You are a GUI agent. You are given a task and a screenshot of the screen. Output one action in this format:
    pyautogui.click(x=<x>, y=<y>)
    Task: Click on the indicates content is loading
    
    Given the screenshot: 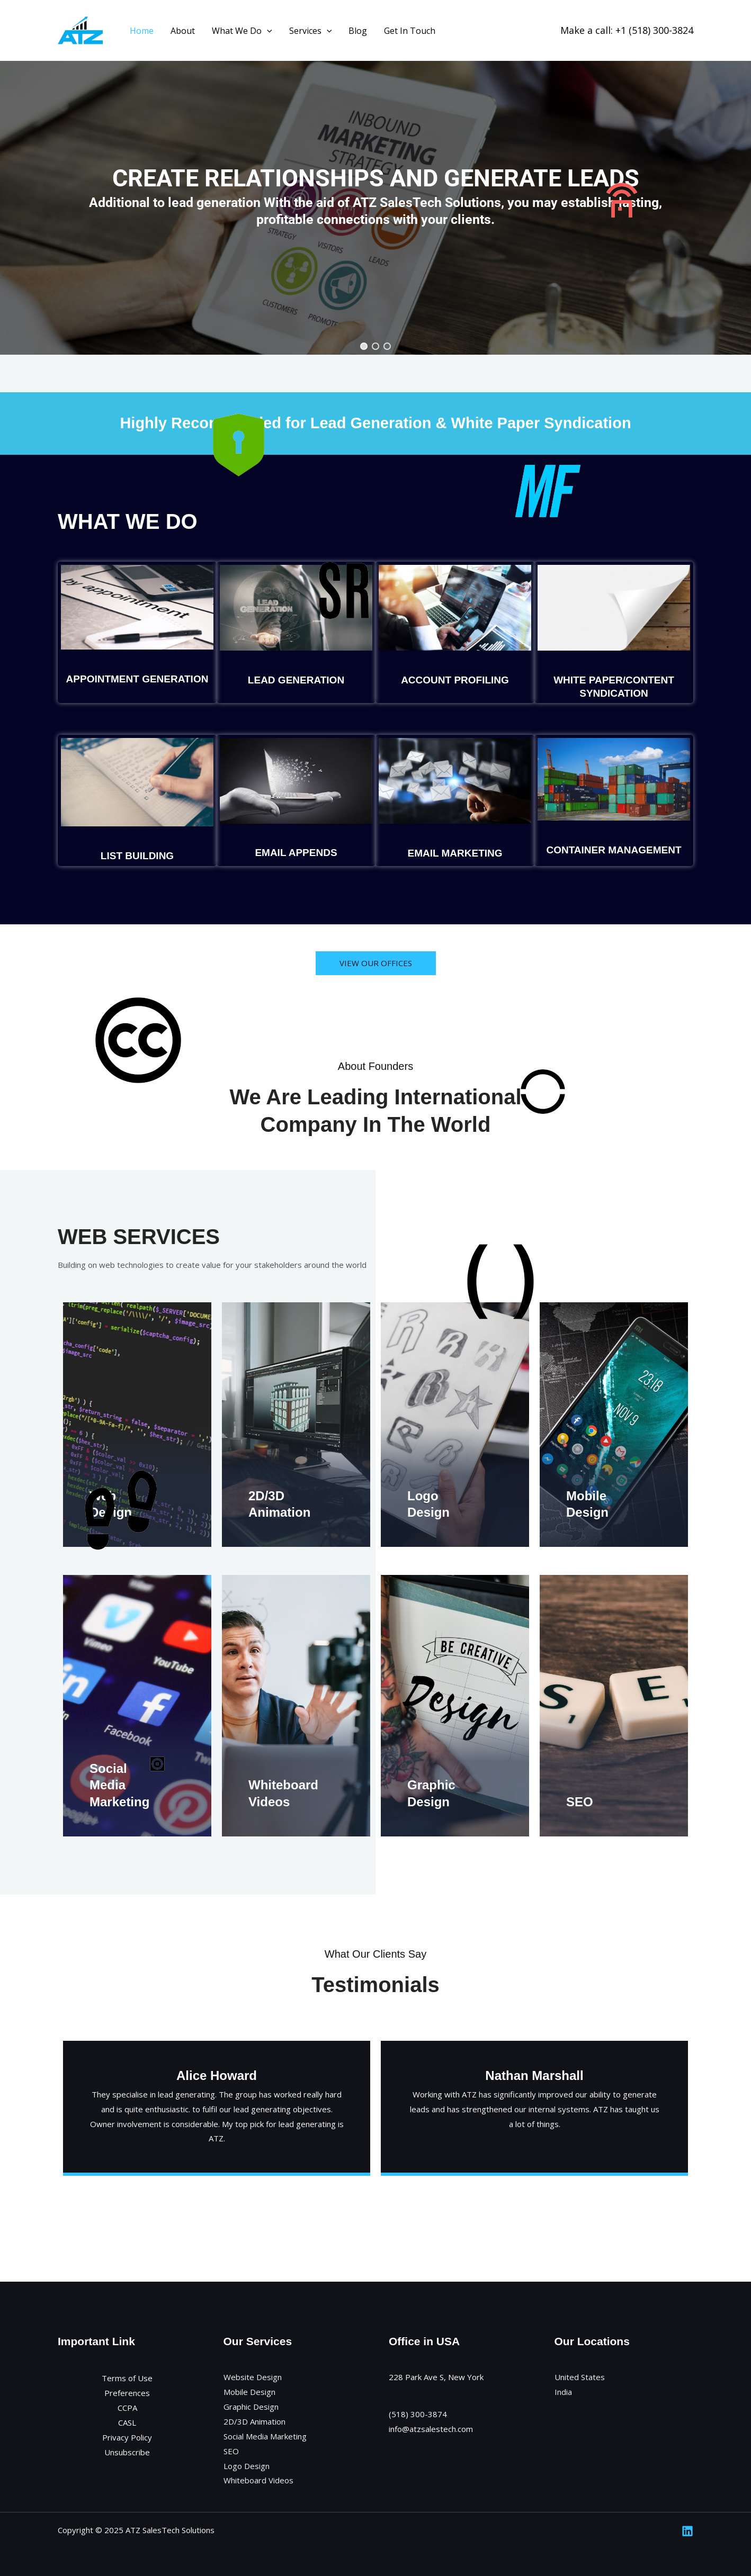 What is the action you would take?
    pyautogui.click(x=543, y=1092)
    